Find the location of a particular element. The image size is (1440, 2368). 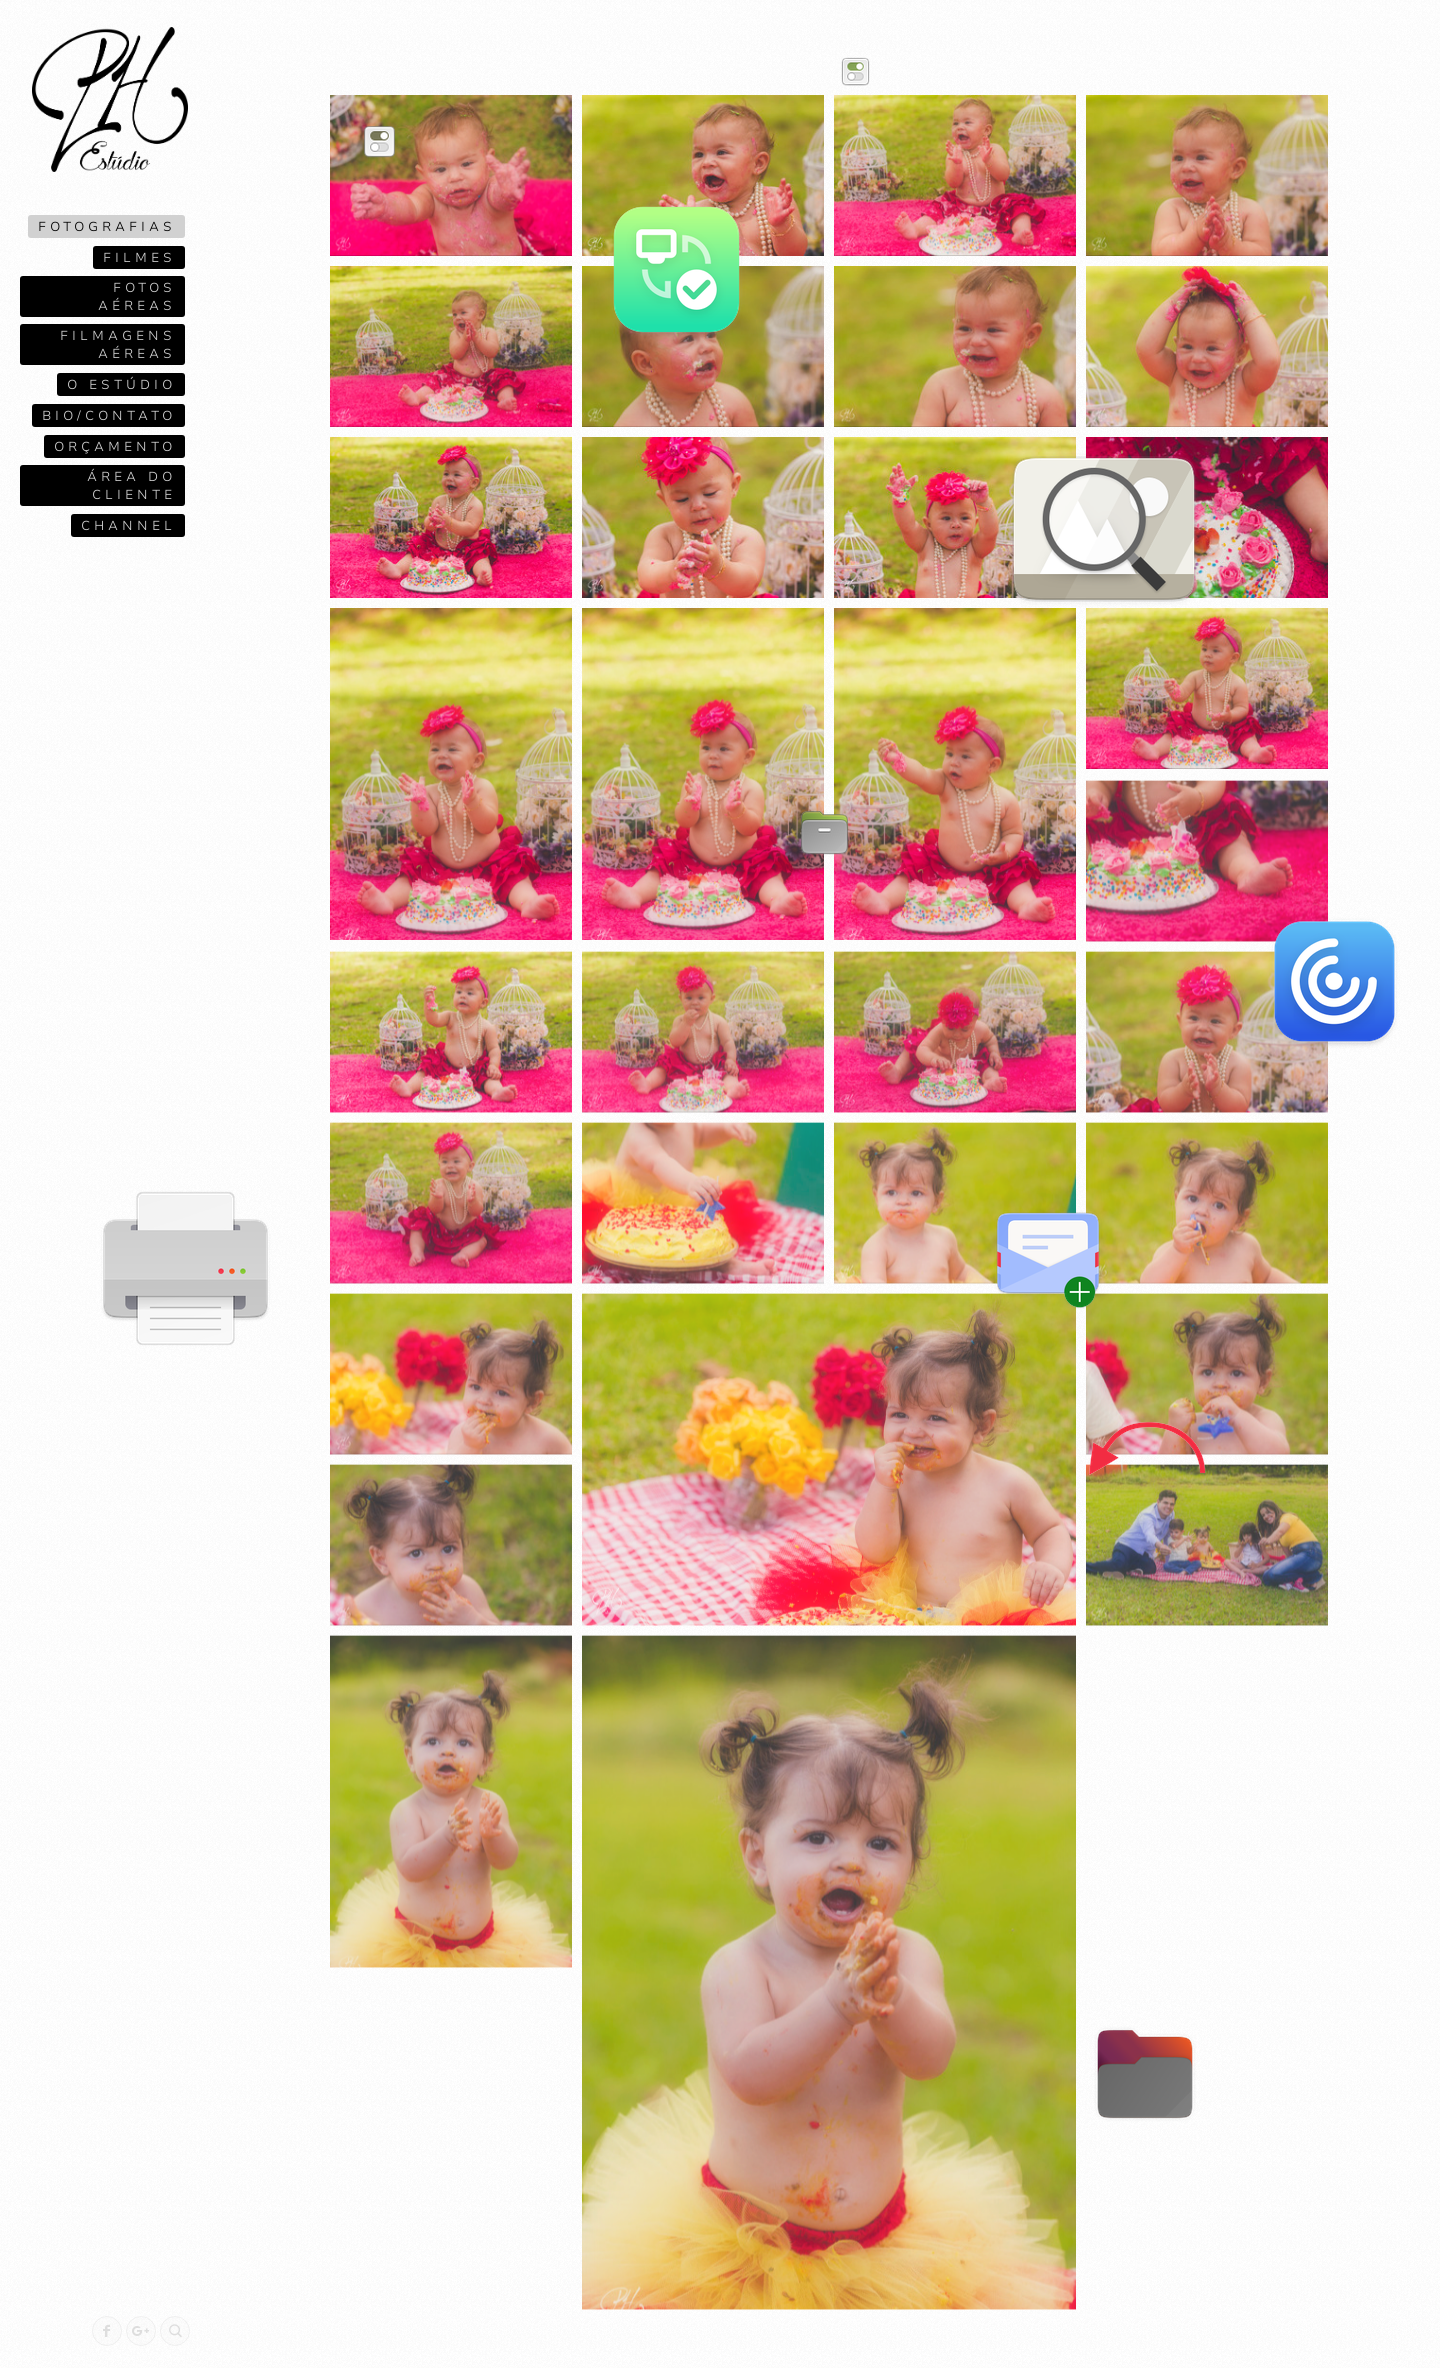

open citrix workspace app is located at coordinates (1334, 981).